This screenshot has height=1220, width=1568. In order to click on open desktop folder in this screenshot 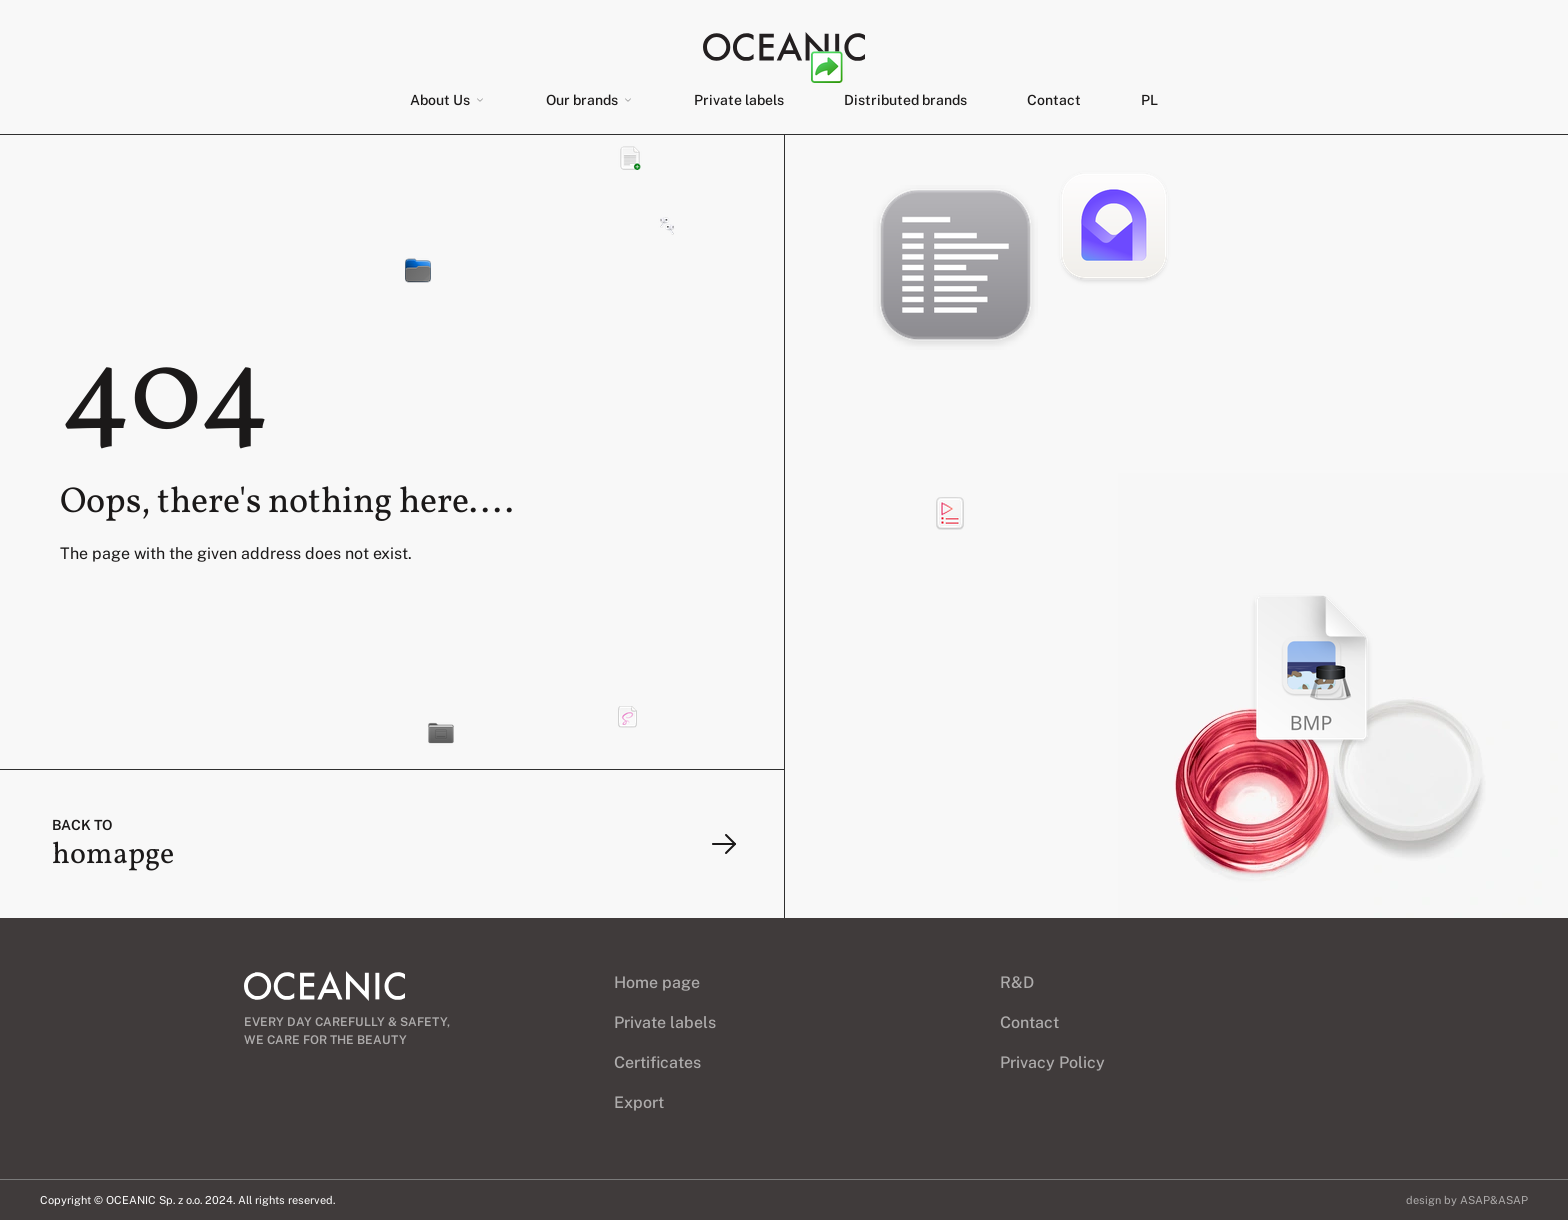, I will do `click(441, 733)`.